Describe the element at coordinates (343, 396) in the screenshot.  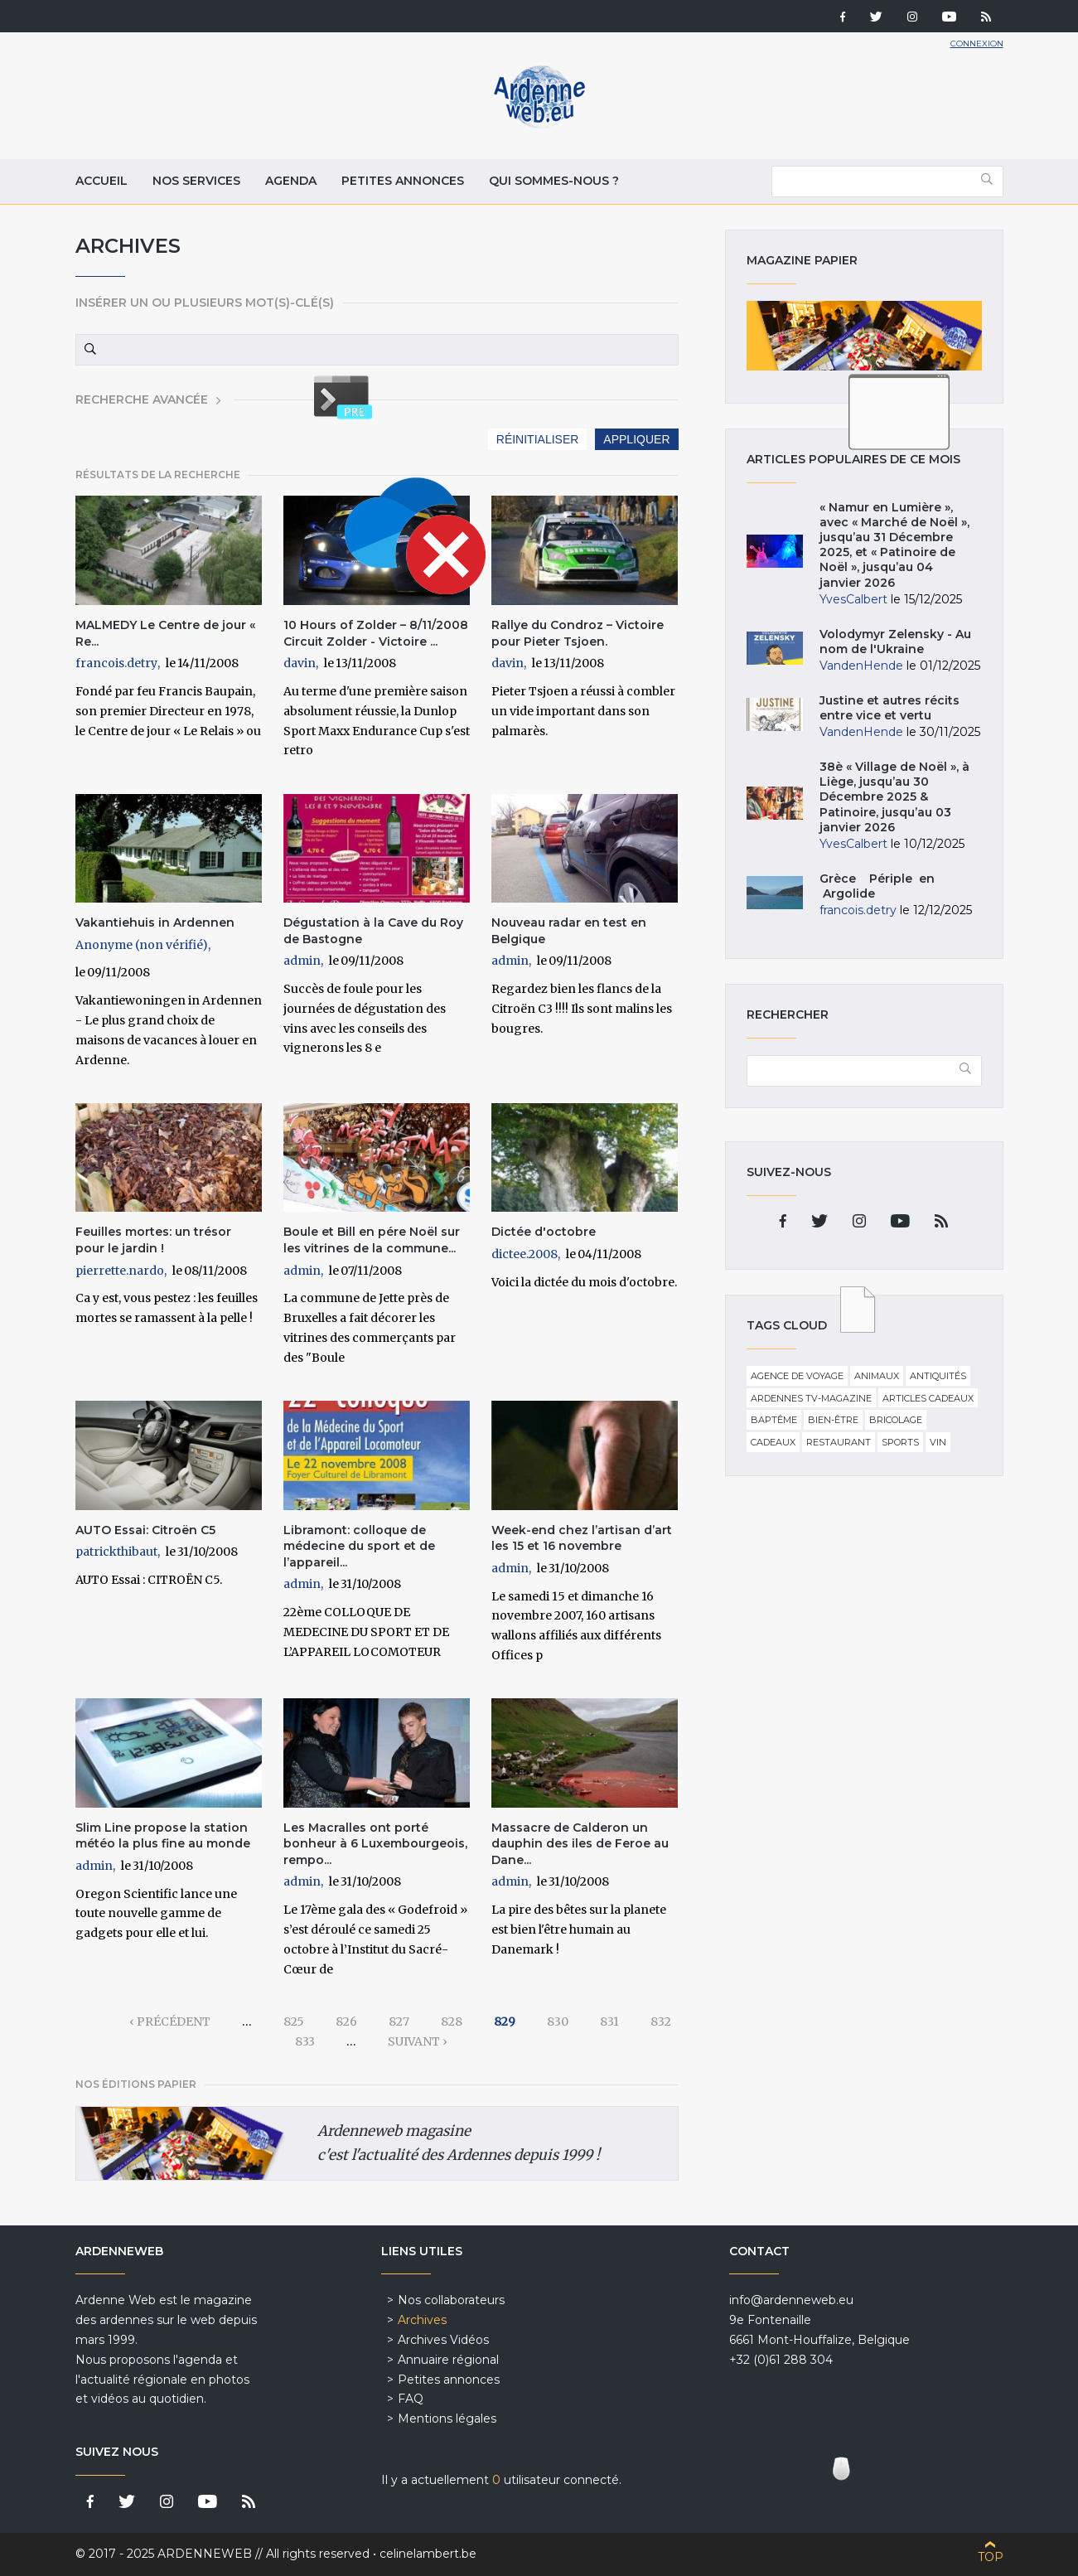
I see `open windows terminal preview app` at that location.